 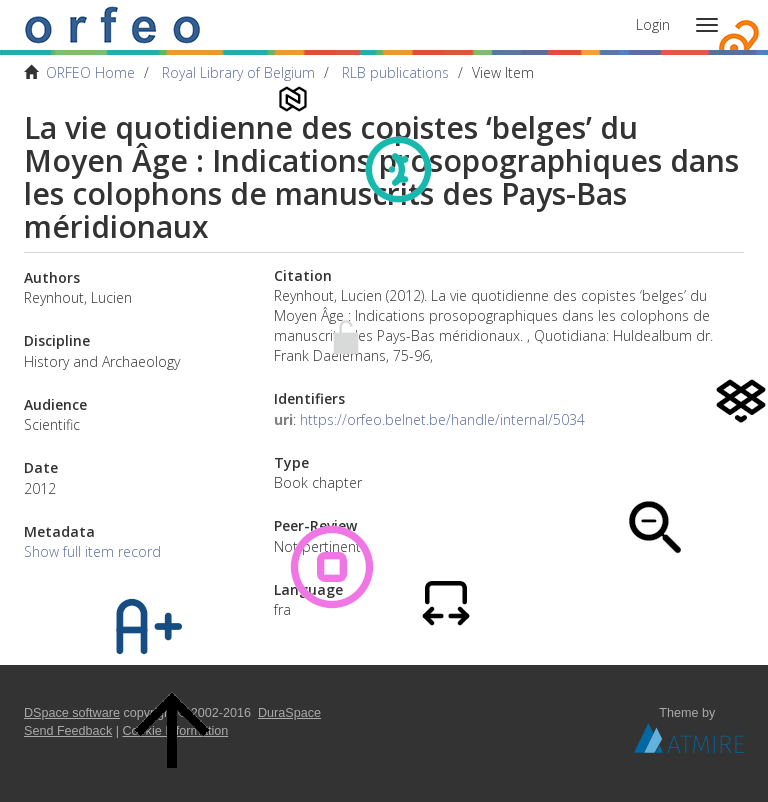 What do you see at coordinates (147, 626) in the screenshot?
I see `increase text size` at bounding box center [147, 626].